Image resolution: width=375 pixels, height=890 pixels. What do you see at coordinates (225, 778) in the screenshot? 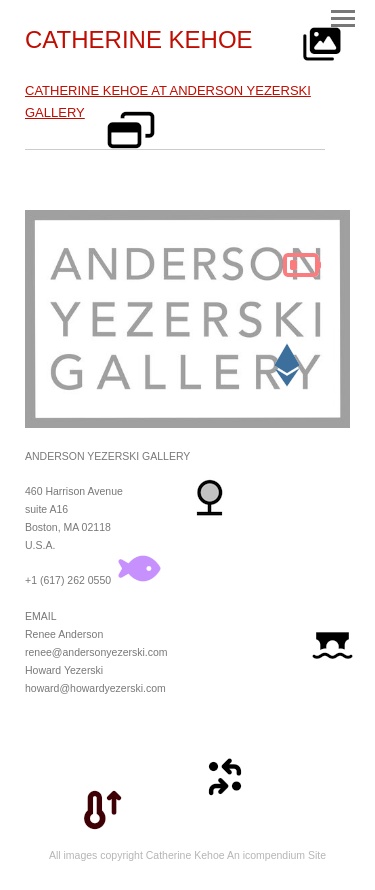
I see `merge or converge items to endpoints` at bounding box center [225, 778].